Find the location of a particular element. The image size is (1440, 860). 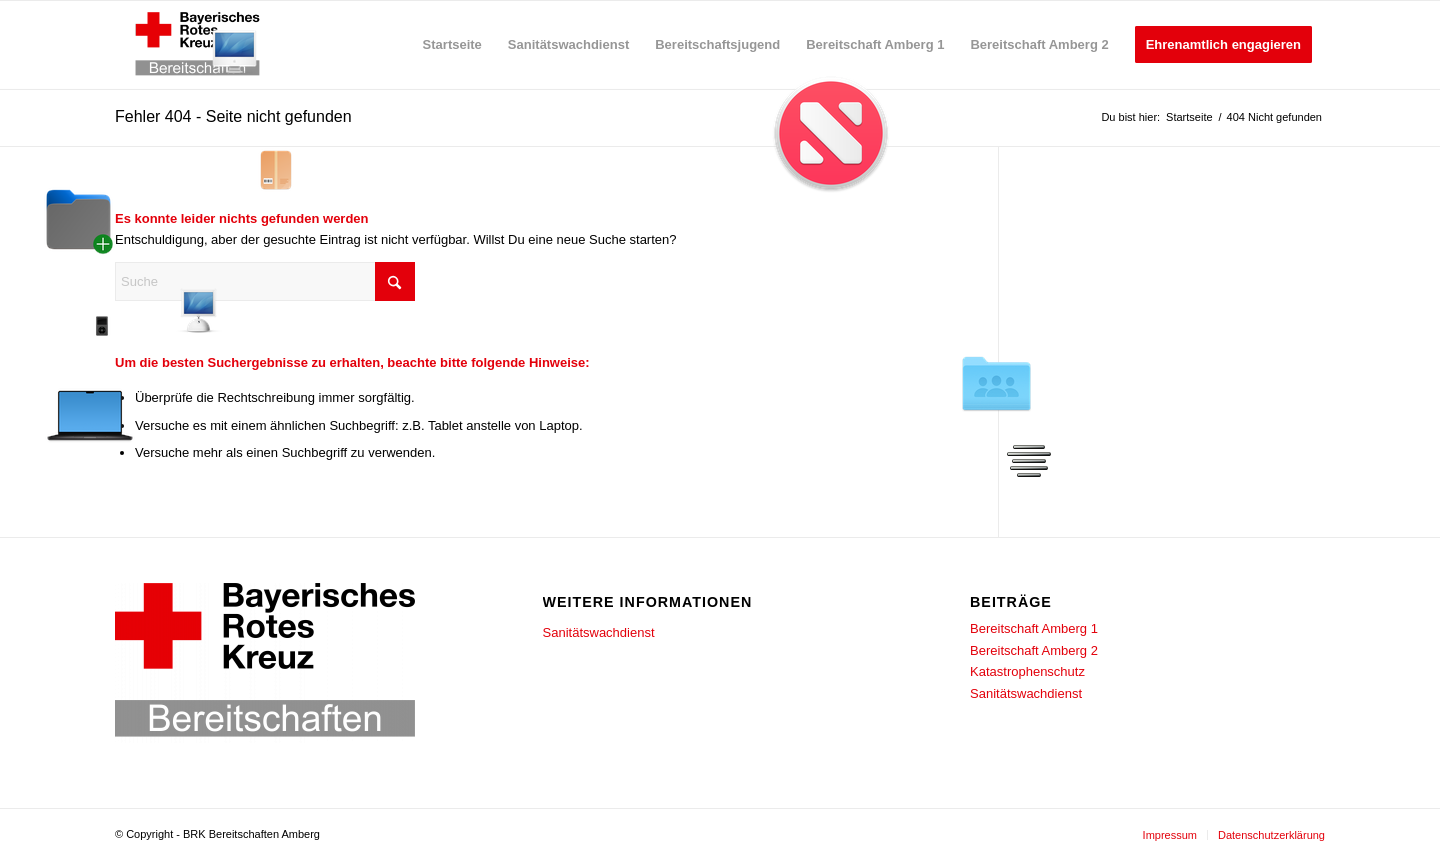

open Apple News preferences is located at coordinates (831, 133).